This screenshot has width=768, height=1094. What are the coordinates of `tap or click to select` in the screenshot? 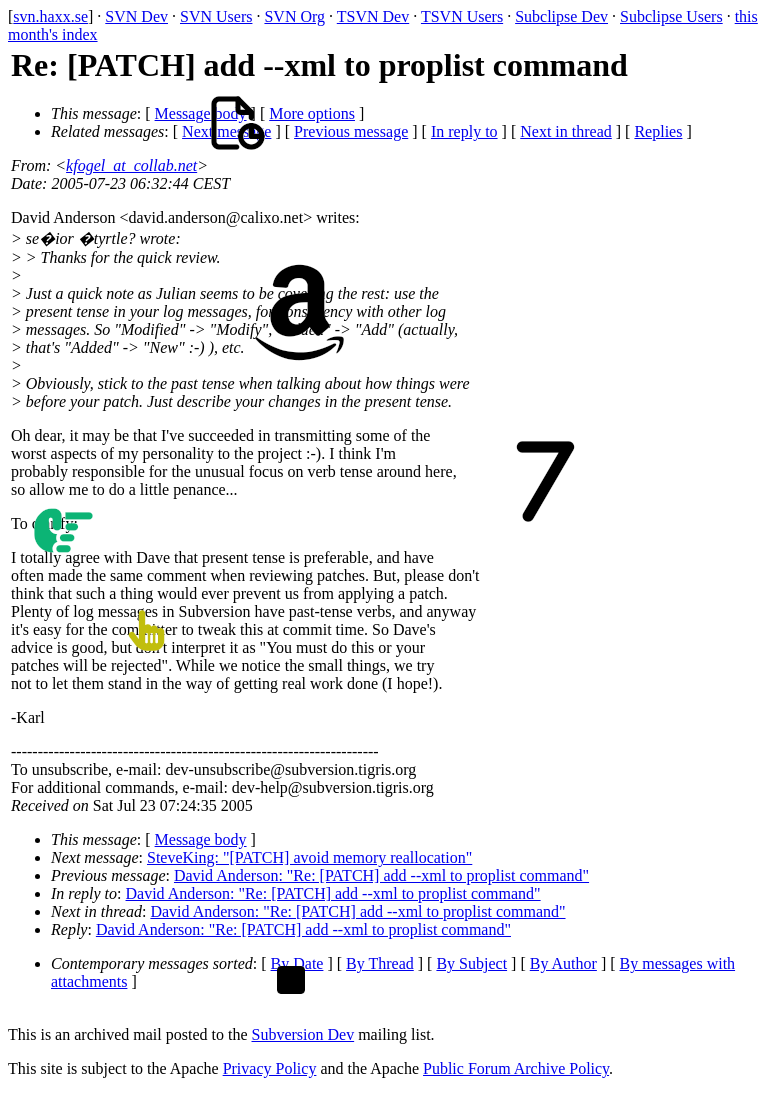 It's located at (146, 630).